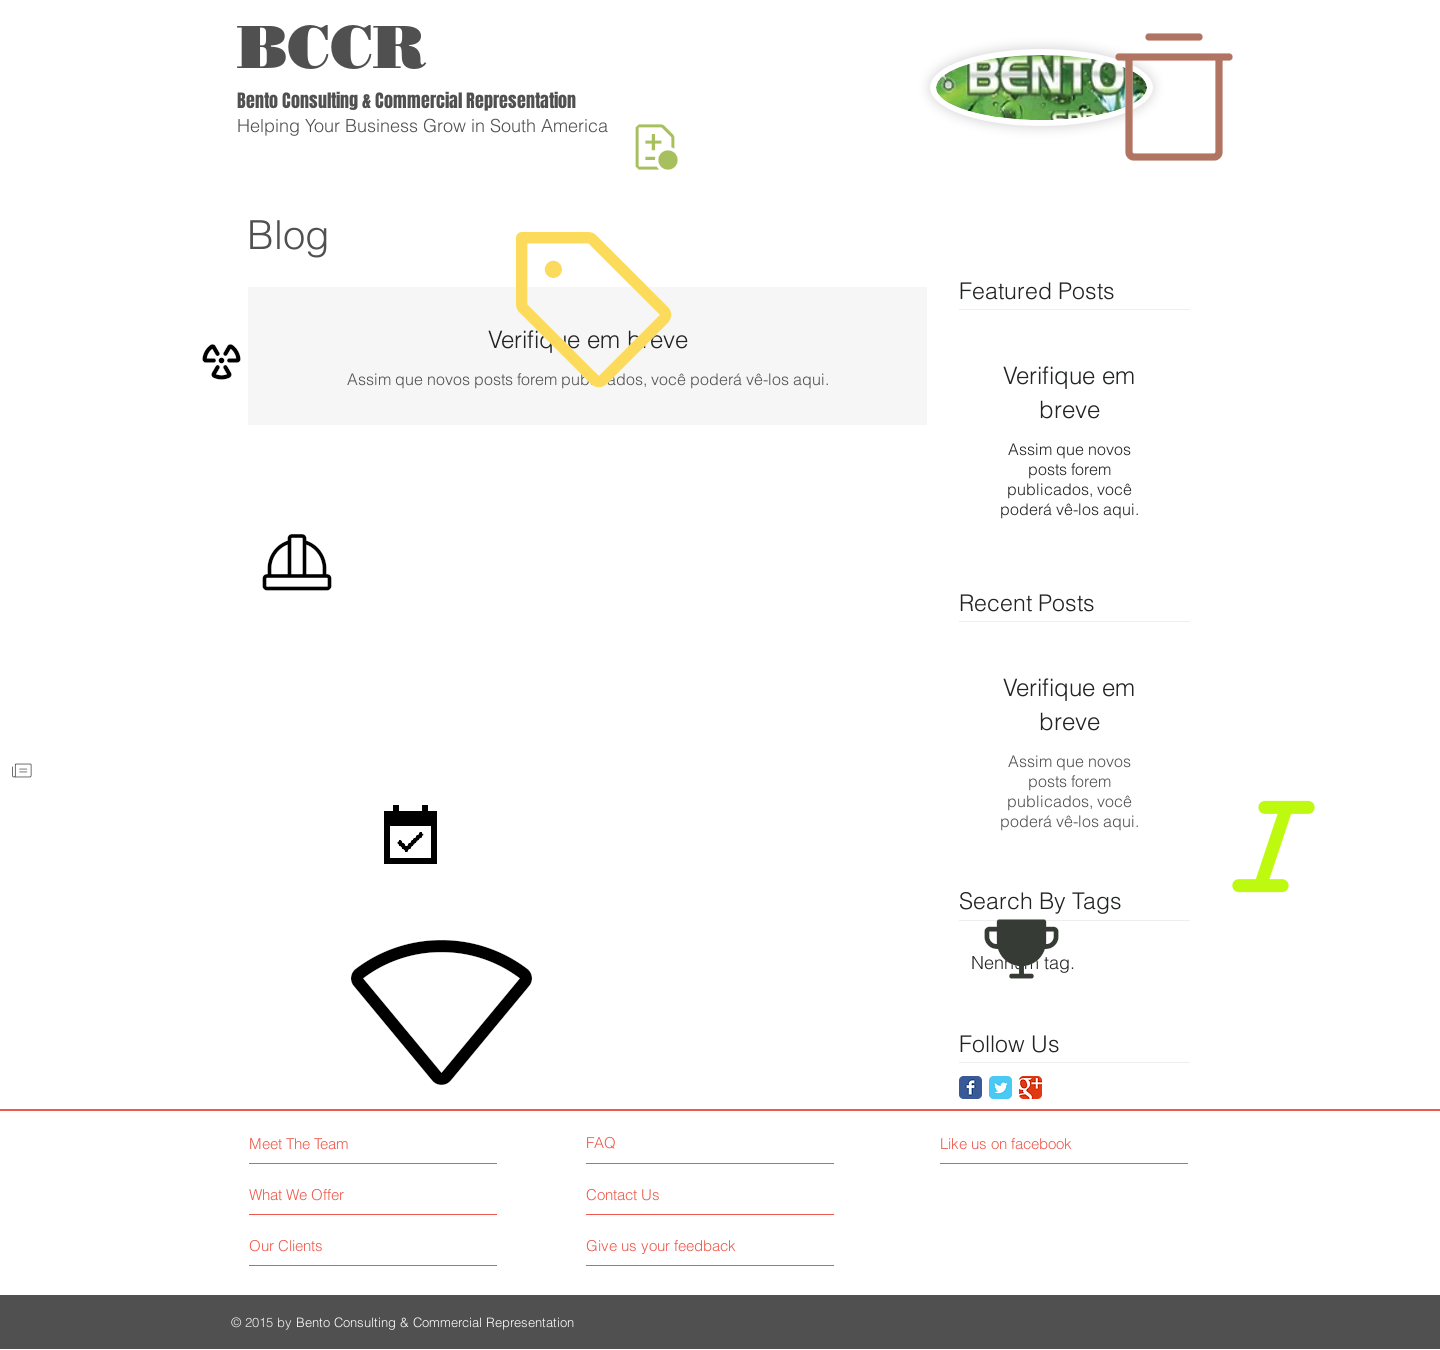  Describe the element at coordinates (410, 837) in the screenshot. I see `event confirmed or available` at that location.